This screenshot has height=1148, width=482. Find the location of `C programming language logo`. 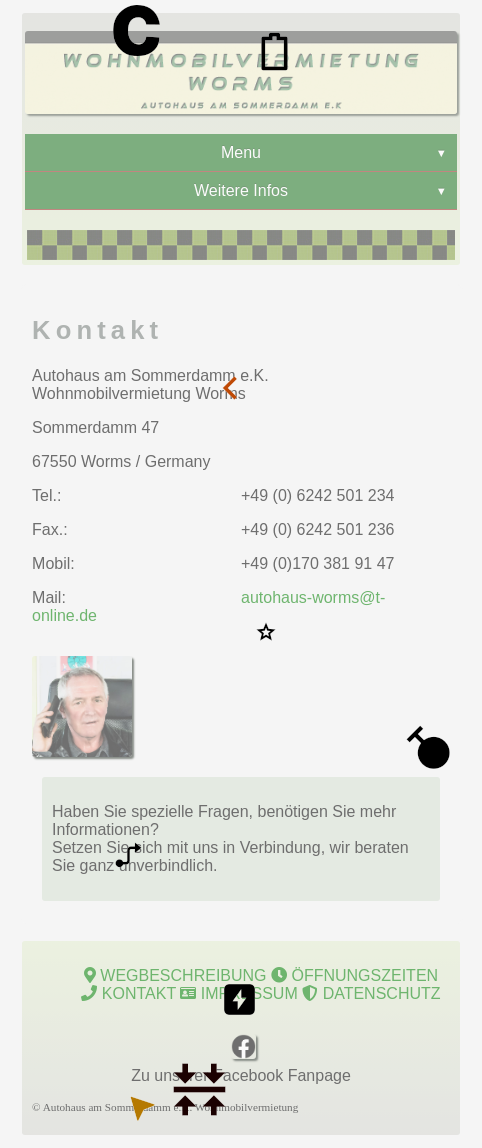

C programming language logo is located at coordinates (136, 30).